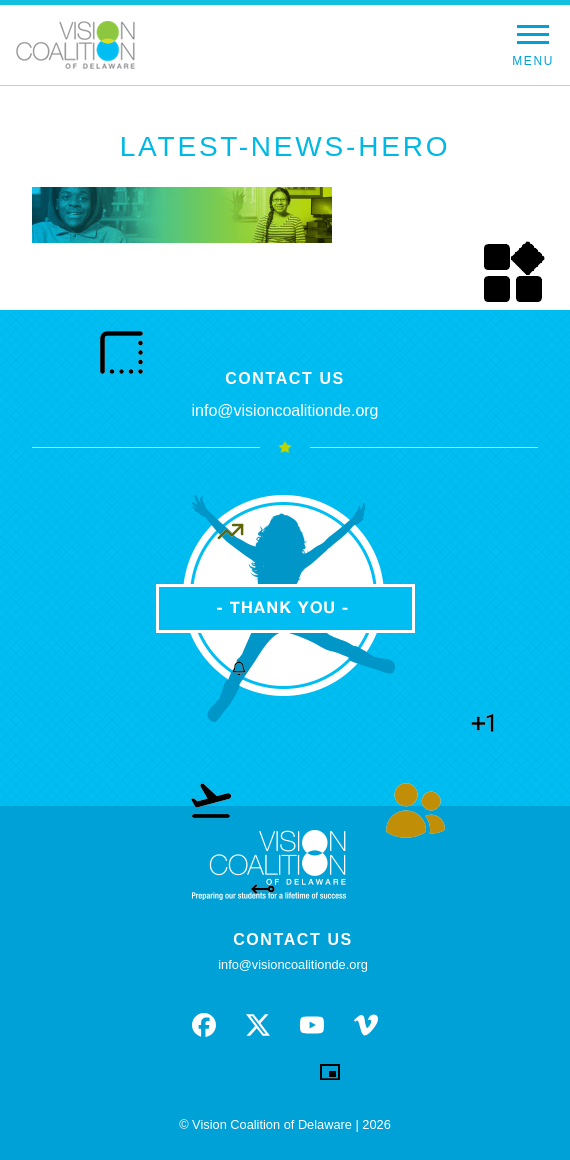  I want to click on view flight departure information, so click(211, 800).